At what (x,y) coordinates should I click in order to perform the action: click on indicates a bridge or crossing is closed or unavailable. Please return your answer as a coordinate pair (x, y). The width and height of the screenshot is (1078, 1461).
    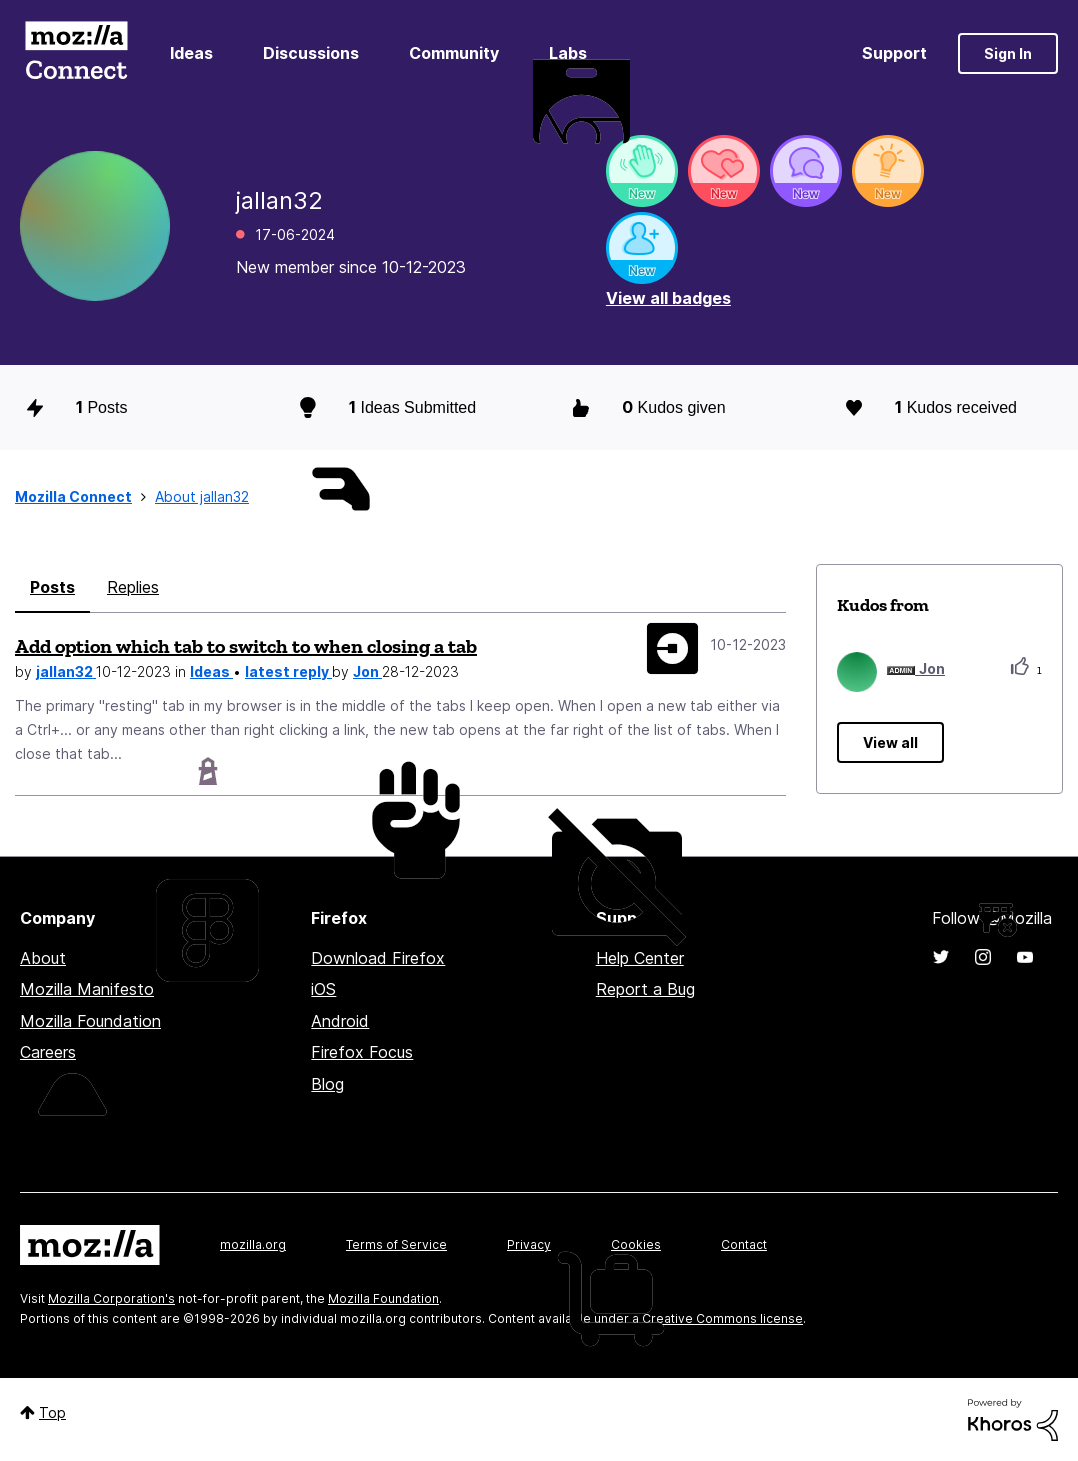
    Looking at the image, I should click on (998, 918).